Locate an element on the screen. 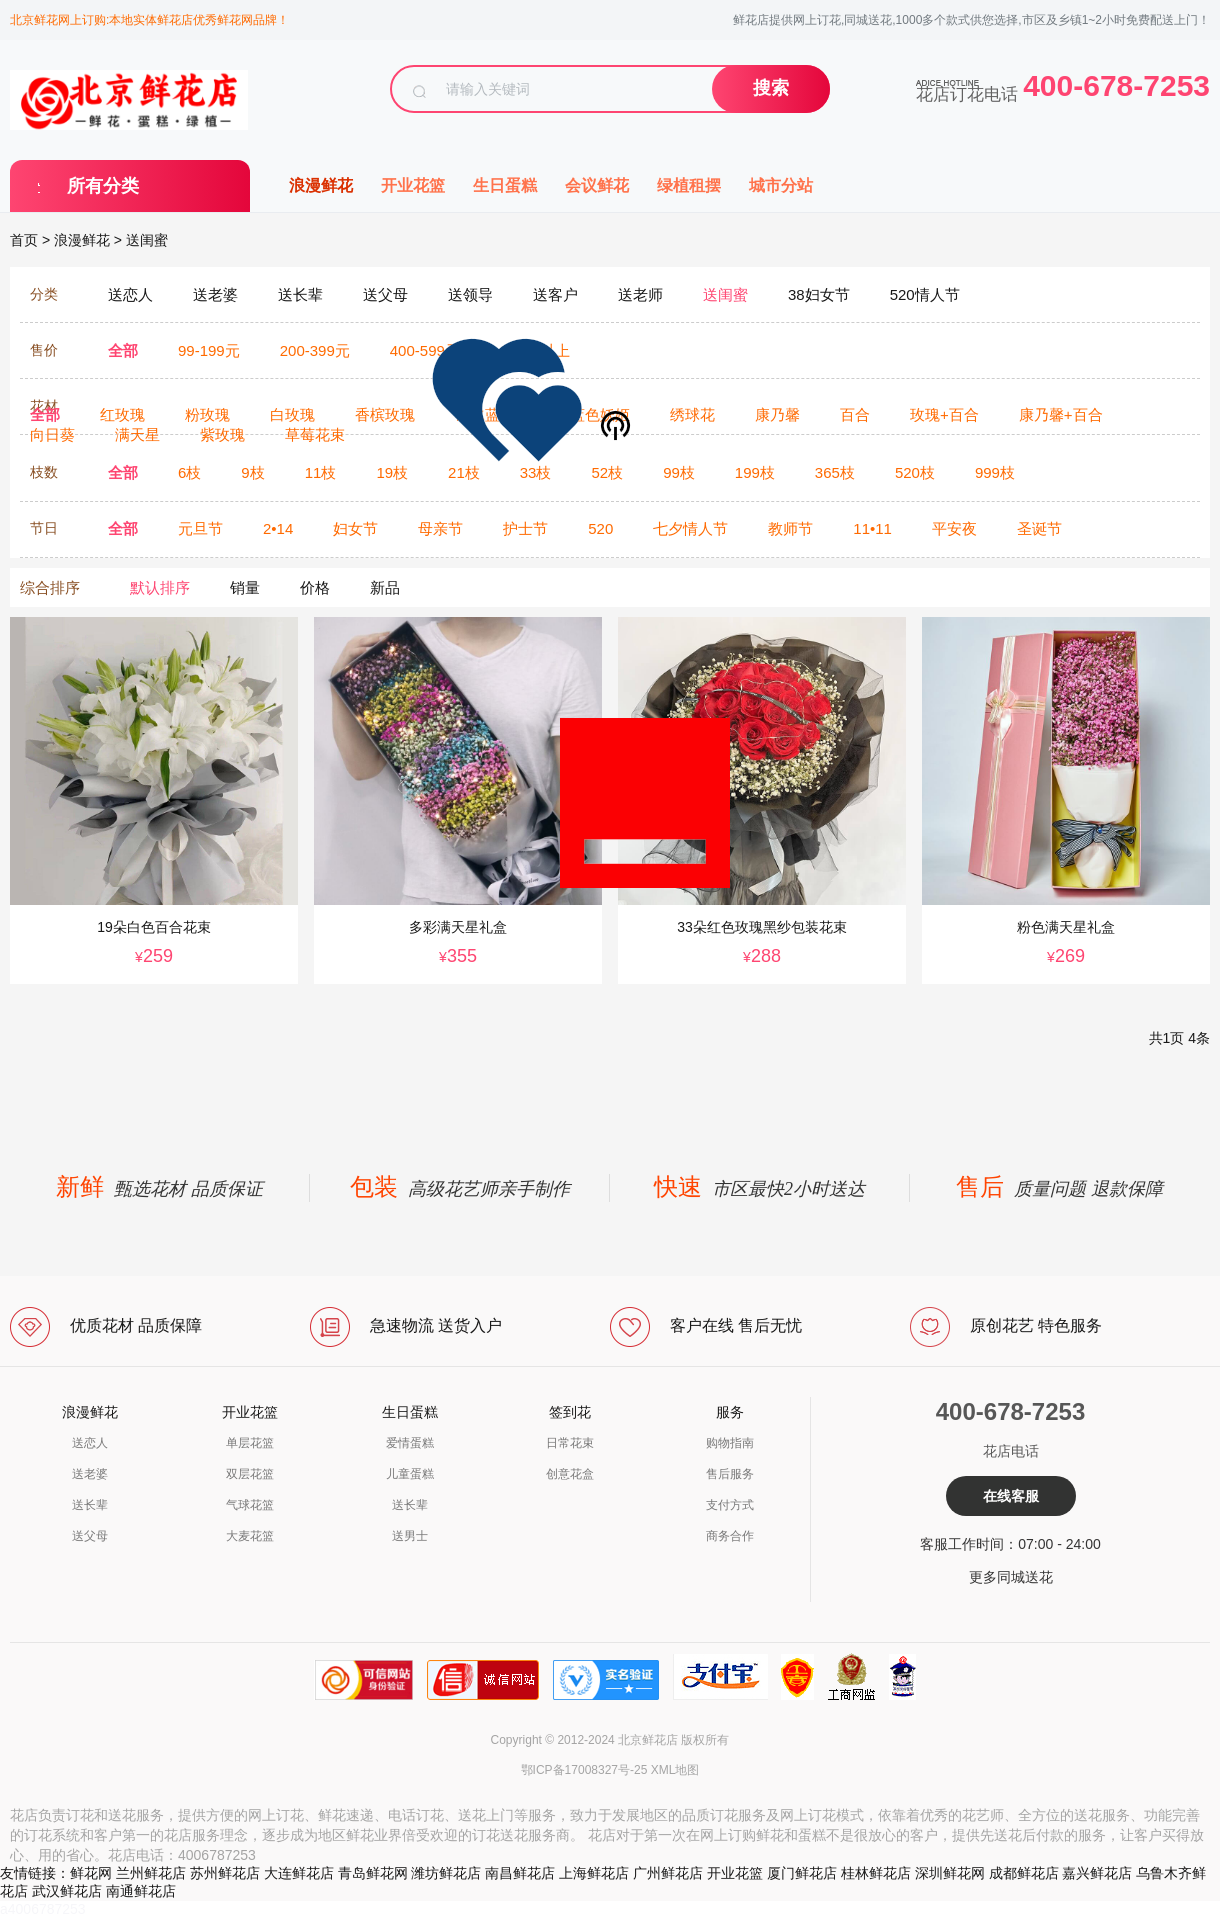 The width and height of the screenshot is (1220, 1919). indicates network signal or broadcast strength is located at coordinates (615, 425).